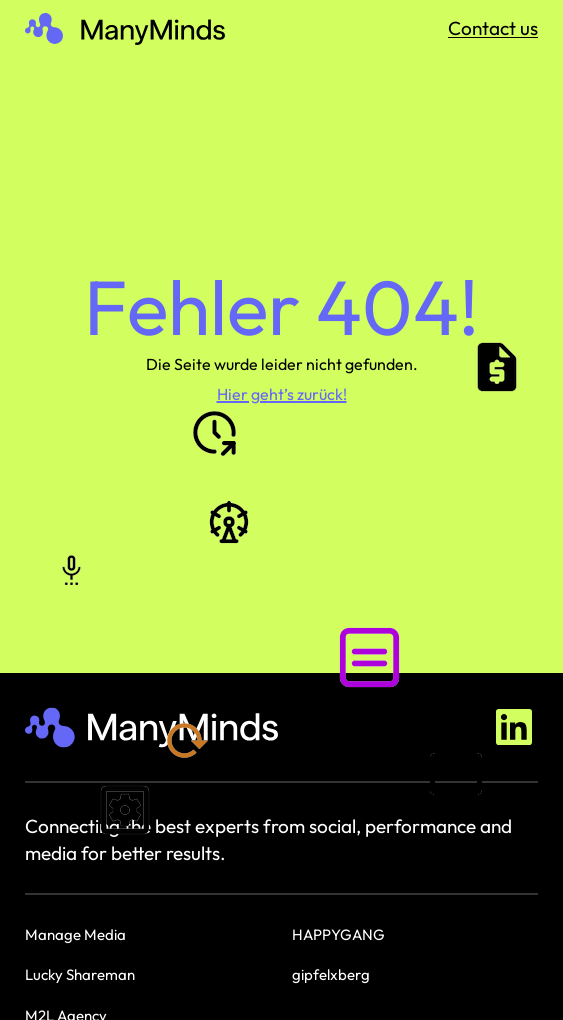 This screenshot has height=1020, width=563. I want to click on access voice input settings, so click(71, 569).